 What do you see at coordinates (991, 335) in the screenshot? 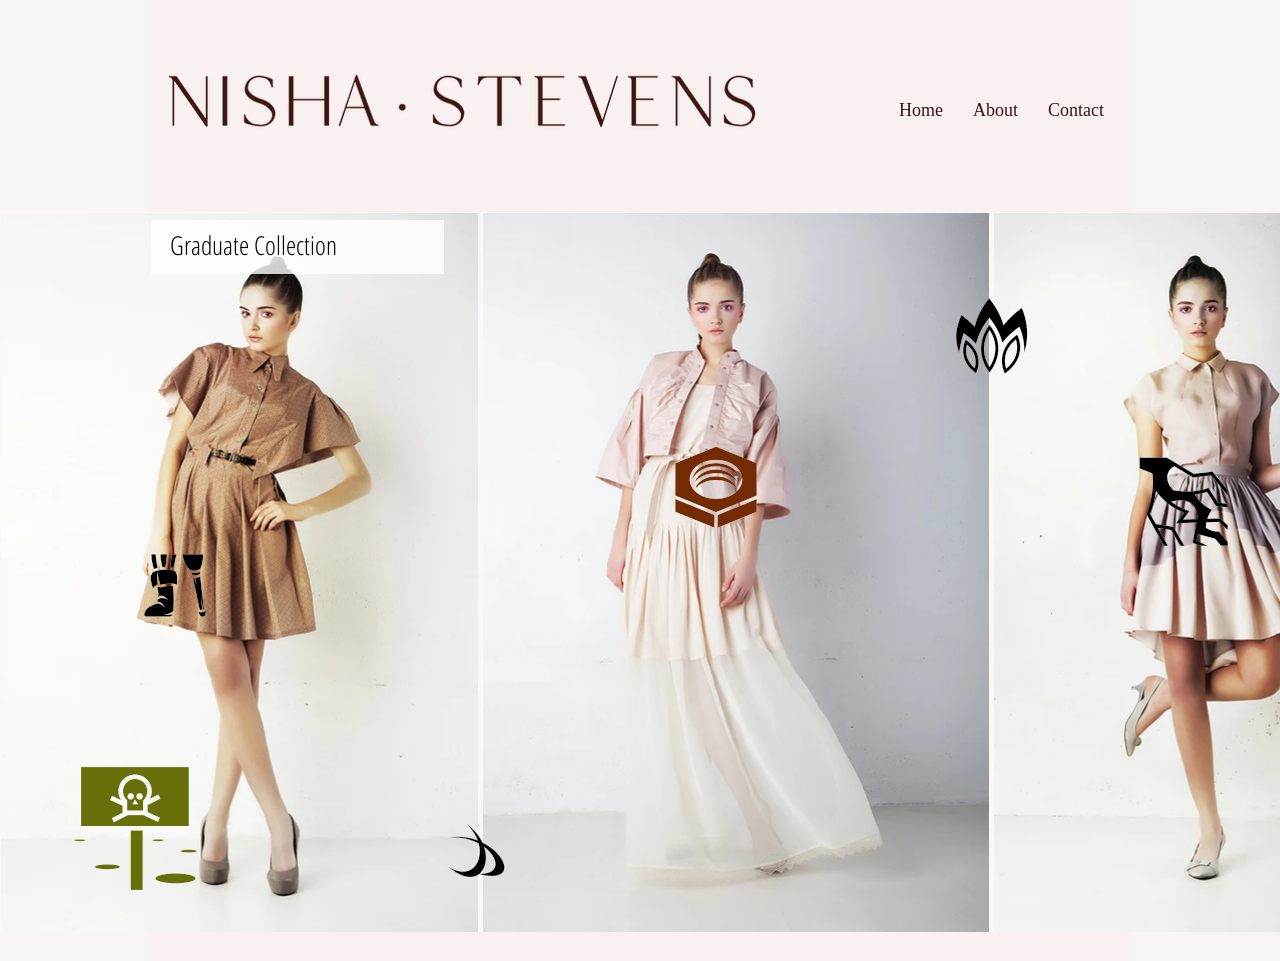
I see `access pet-related features or settings` at bounding box center [991, 335].